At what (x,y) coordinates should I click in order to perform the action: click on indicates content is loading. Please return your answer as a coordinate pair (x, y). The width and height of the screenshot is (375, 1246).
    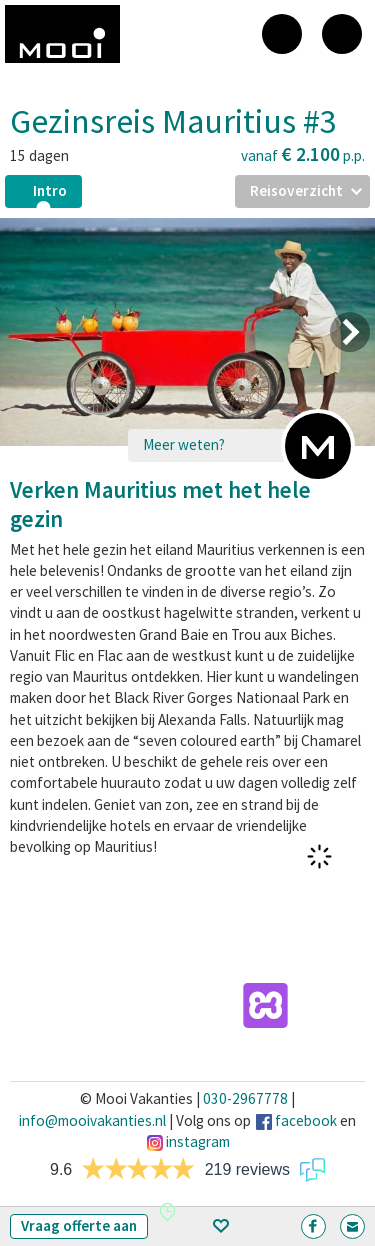
    Looking at the image, I should click on (319, 856).